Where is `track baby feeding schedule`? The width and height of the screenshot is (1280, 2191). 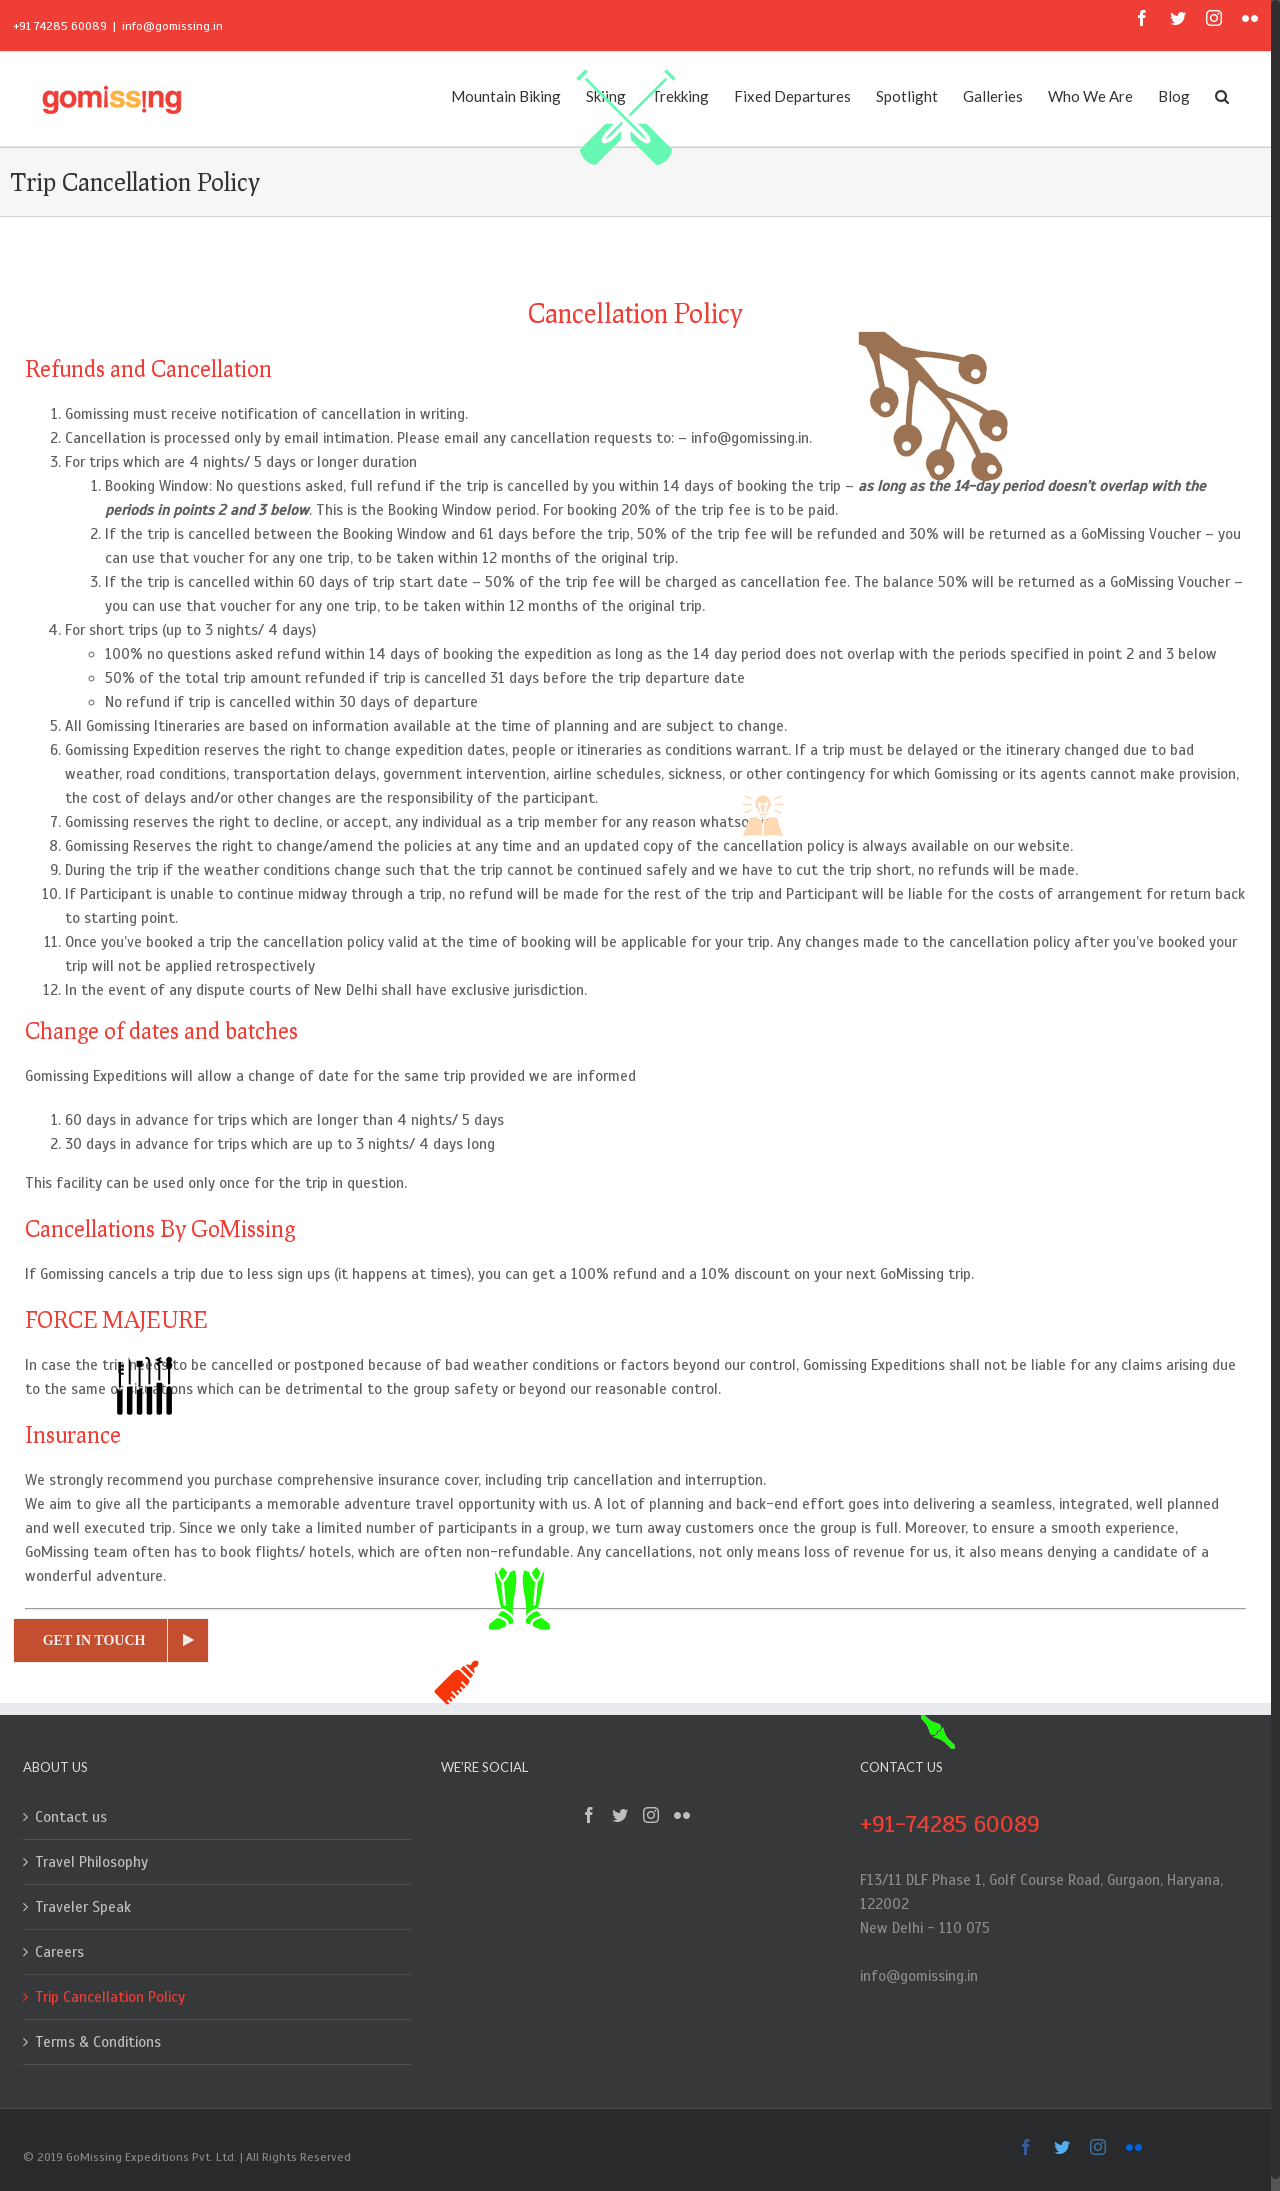
track baby feeding schedule is located at coordinates (456, 1682).